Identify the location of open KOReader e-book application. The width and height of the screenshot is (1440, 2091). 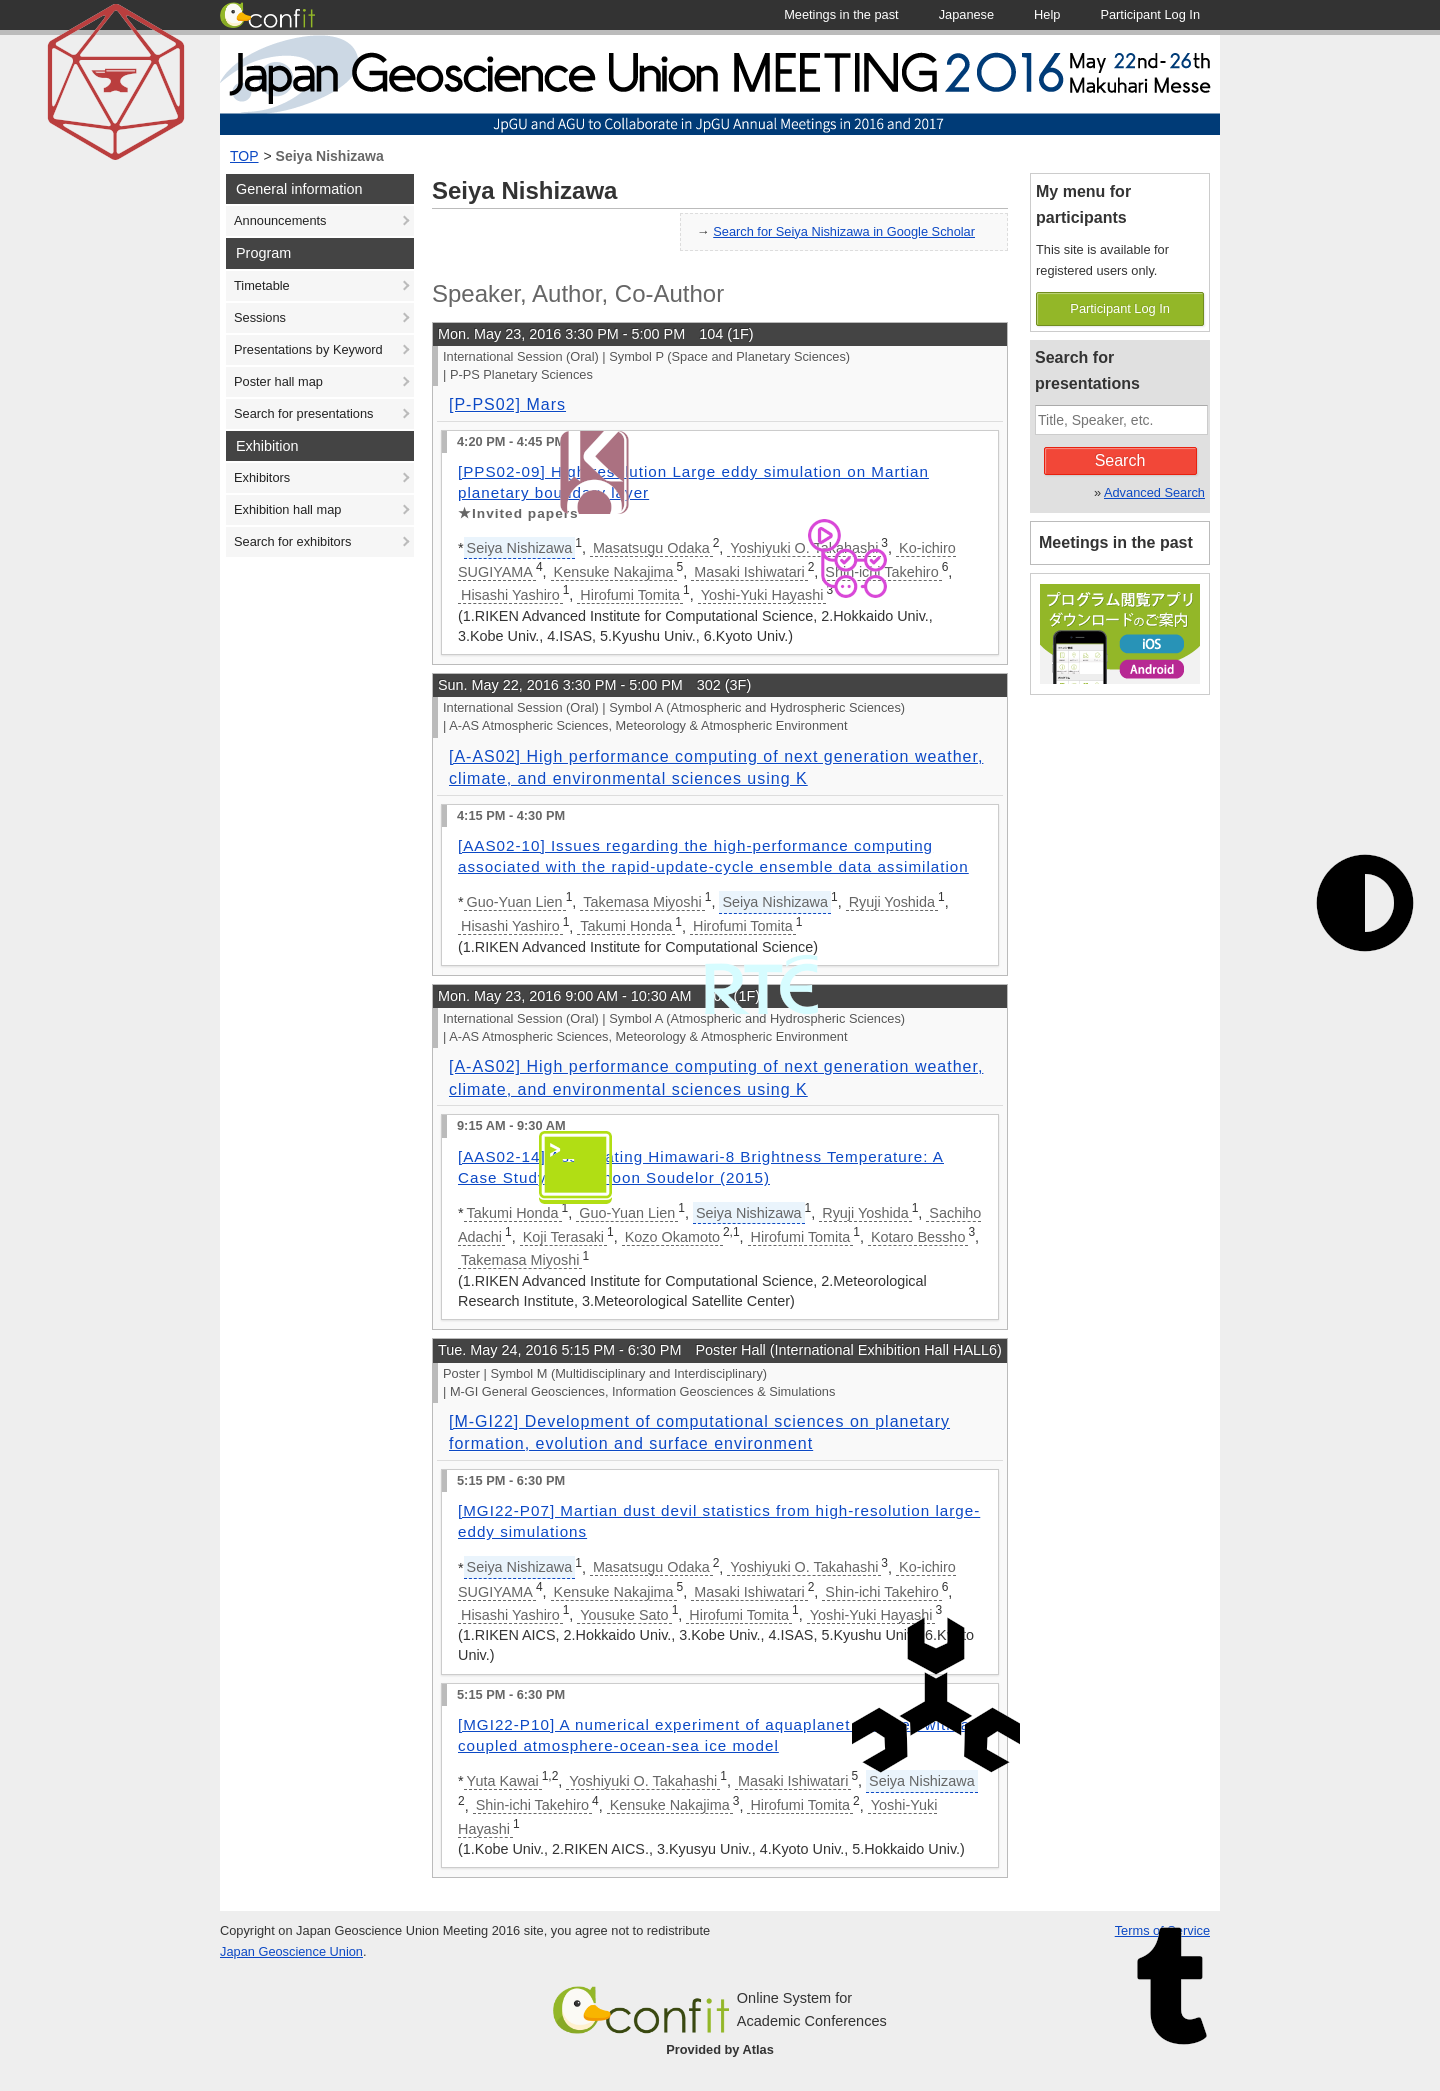
(594, 472).